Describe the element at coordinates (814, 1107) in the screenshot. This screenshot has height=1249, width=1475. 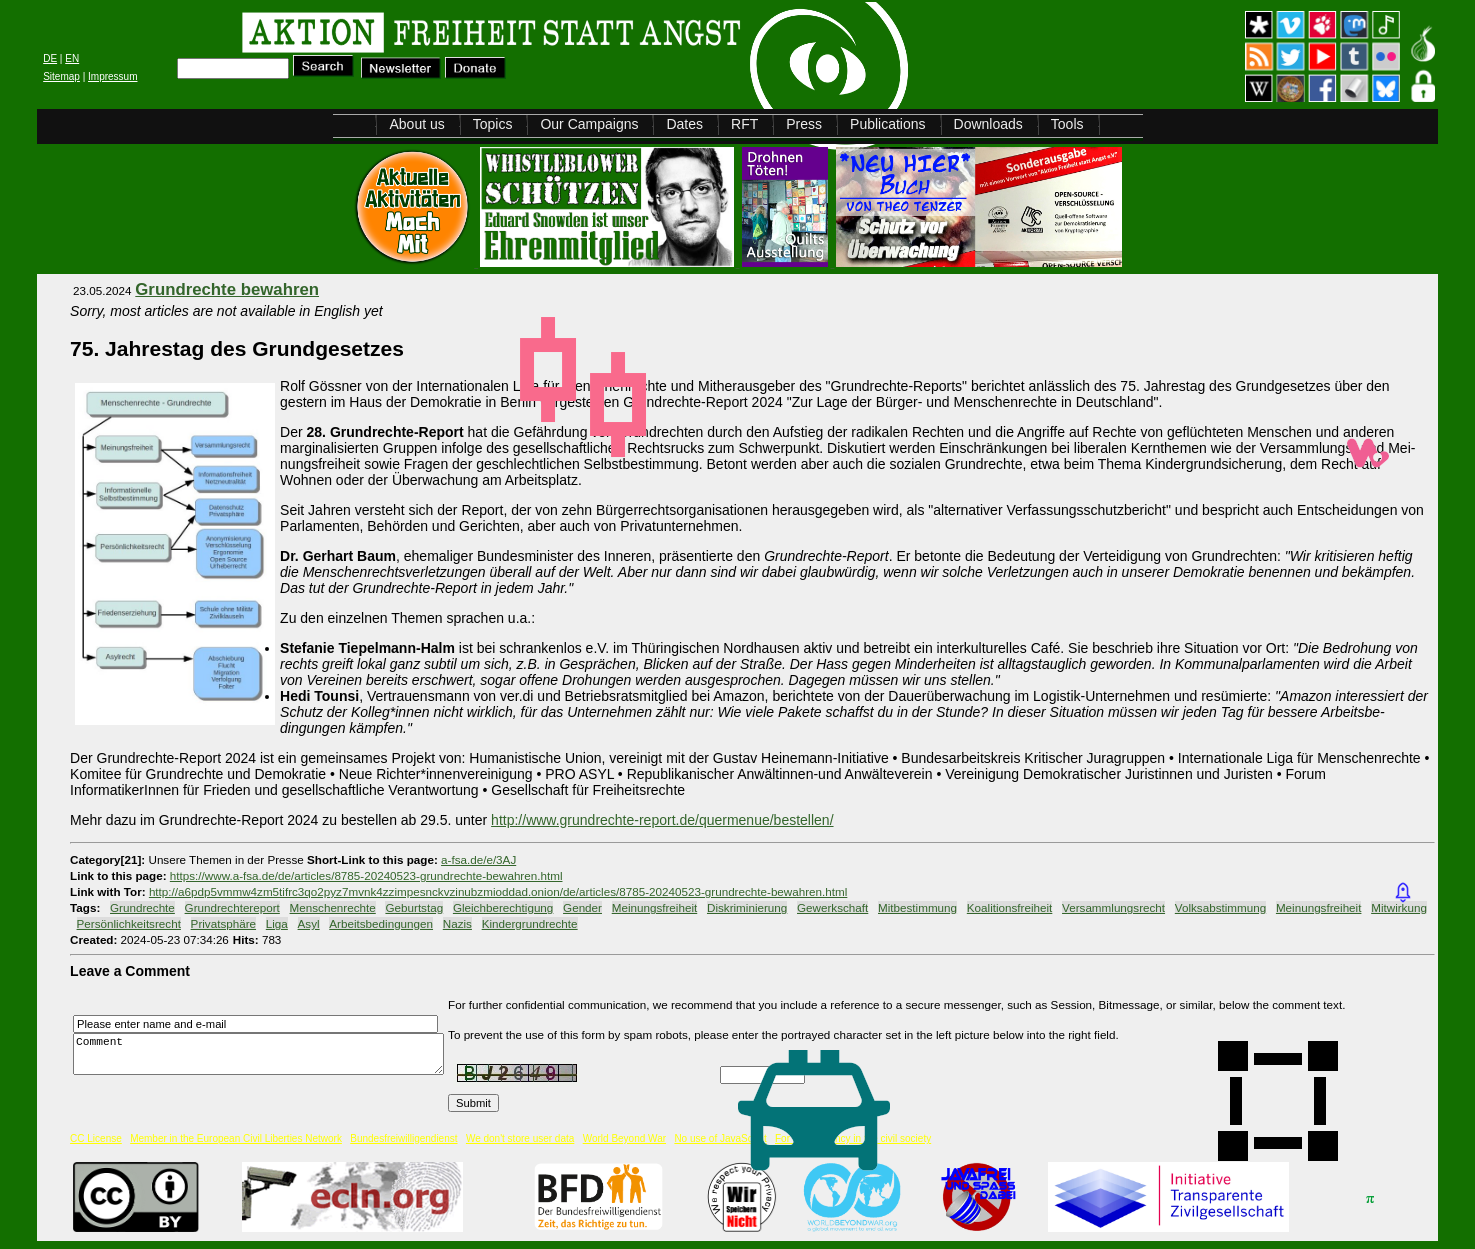
I see `view nearby police stations or services` at that location.